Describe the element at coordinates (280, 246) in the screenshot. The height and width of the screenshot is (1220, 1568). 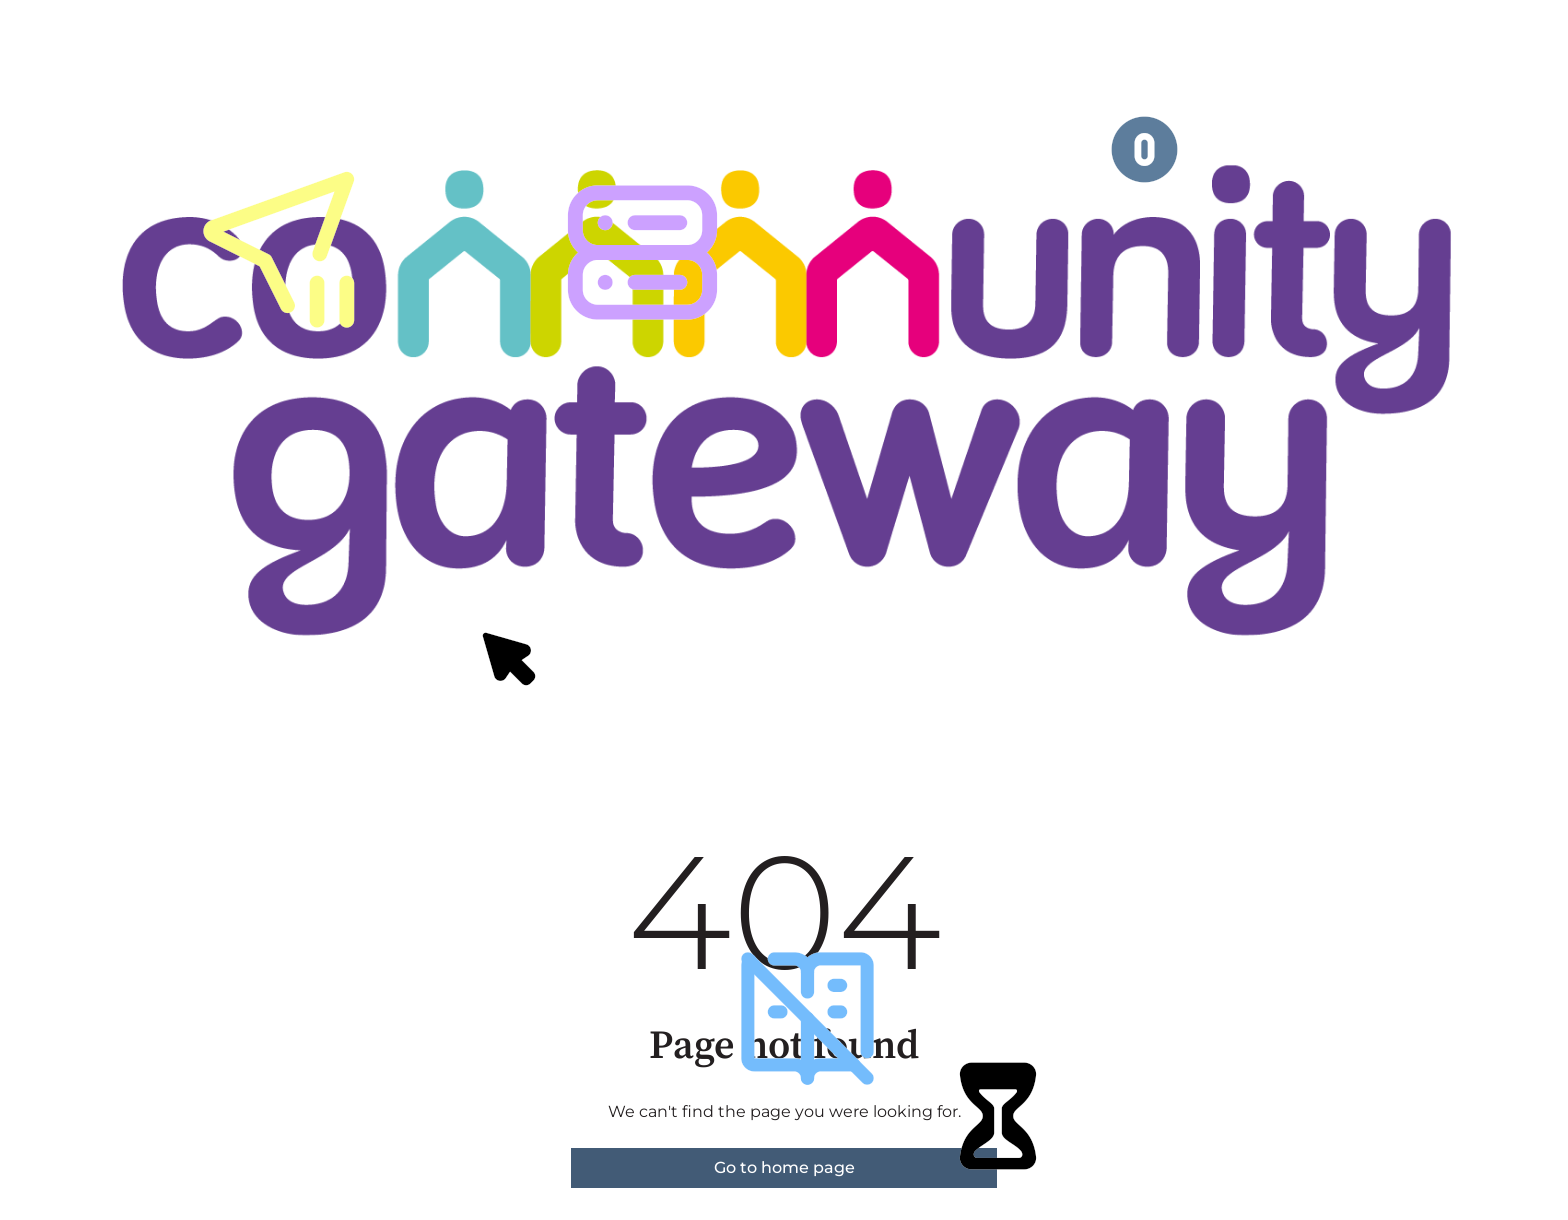
I see `pause location sharing` at that location.